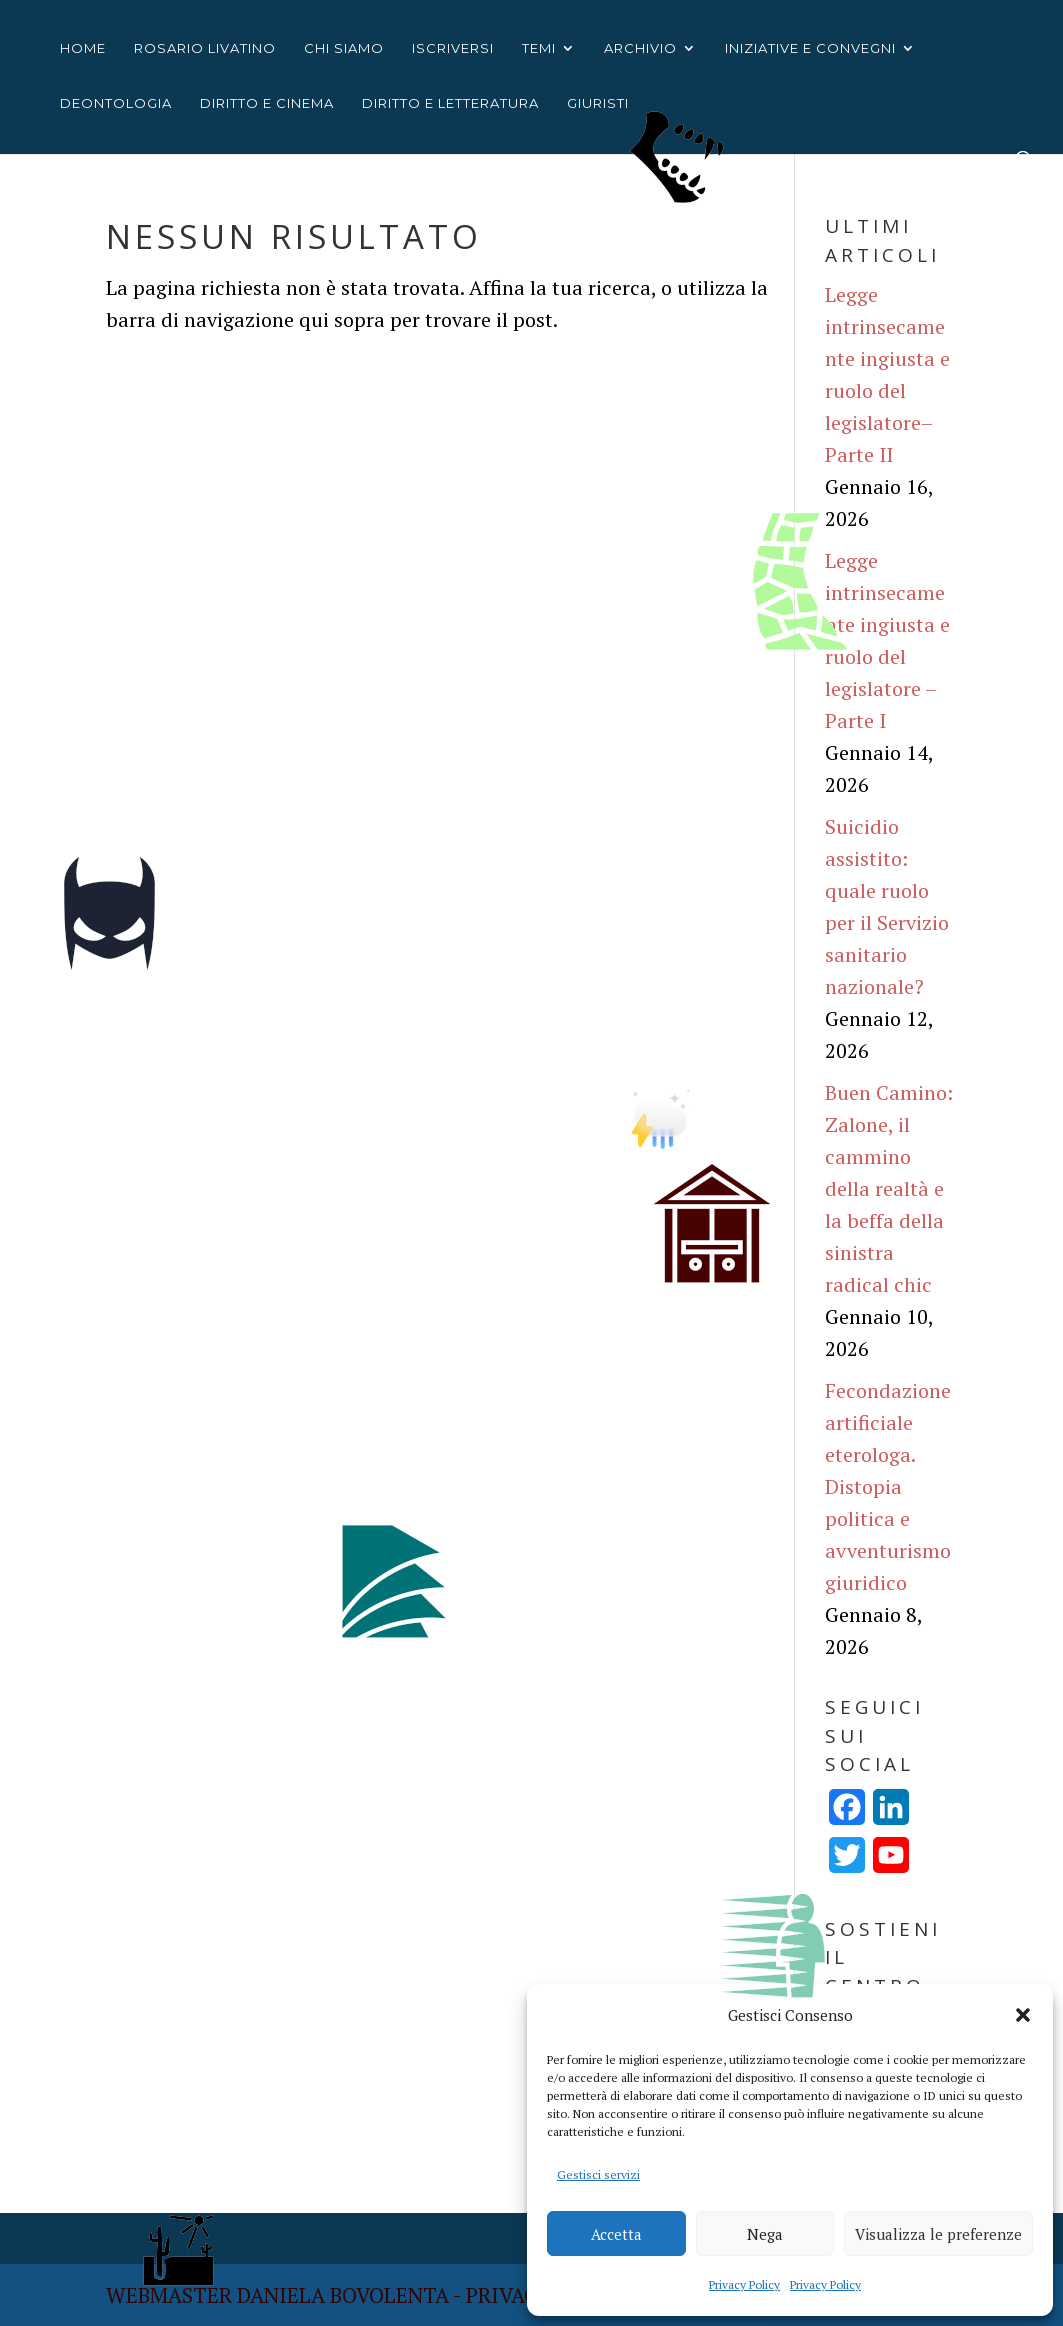  What do you see at coordinates (660, 1119) in the screenshot?
I see `indicates nighttime thunderstorm conditions` at bounding box center [660, 1119].